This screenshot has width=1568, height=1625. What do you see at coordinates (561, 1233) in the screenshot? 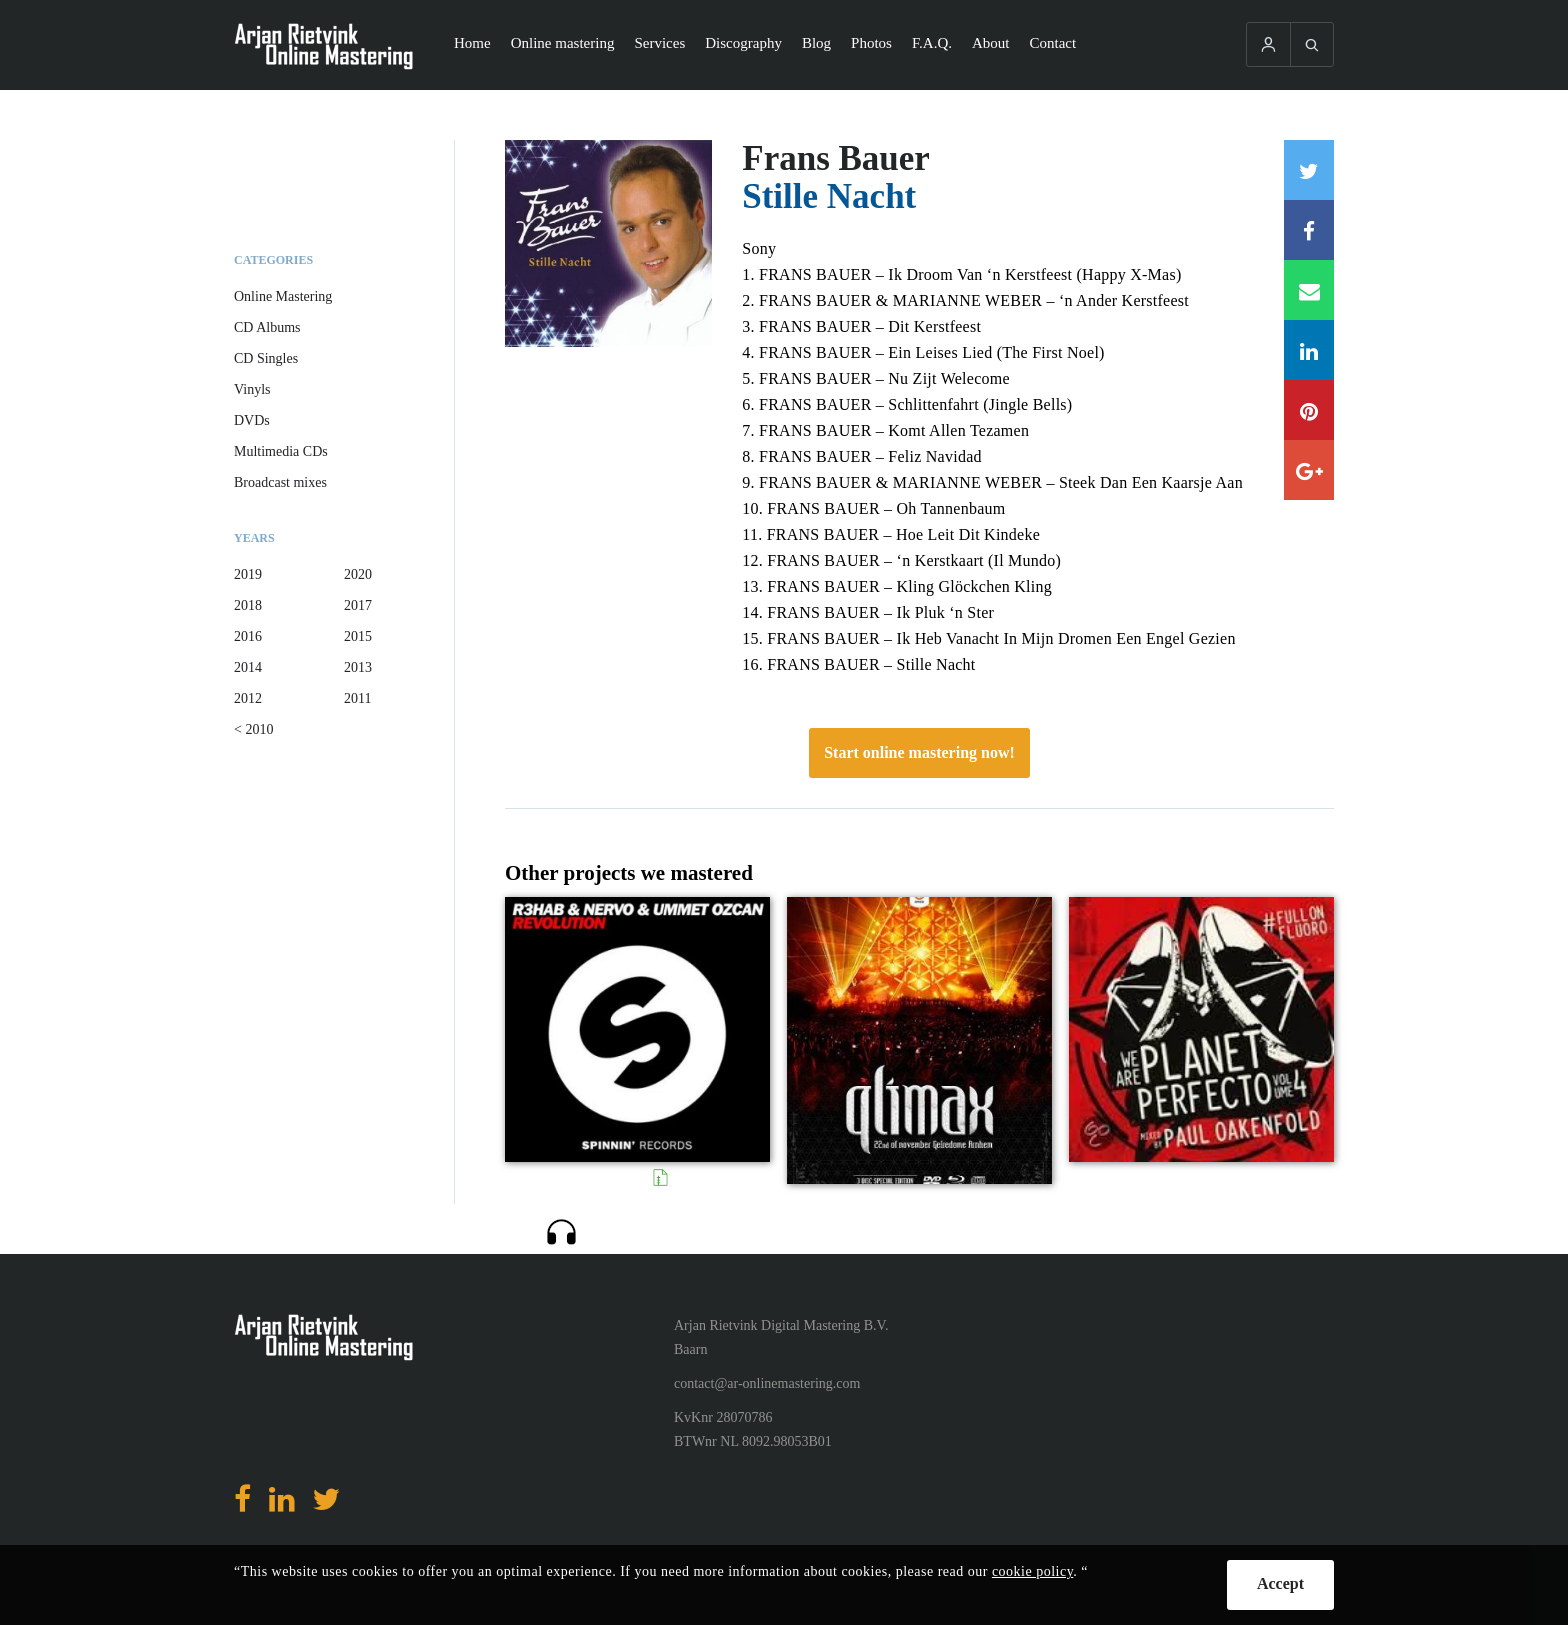
I see `access audio or music player` at bounding box center [561, 1233].